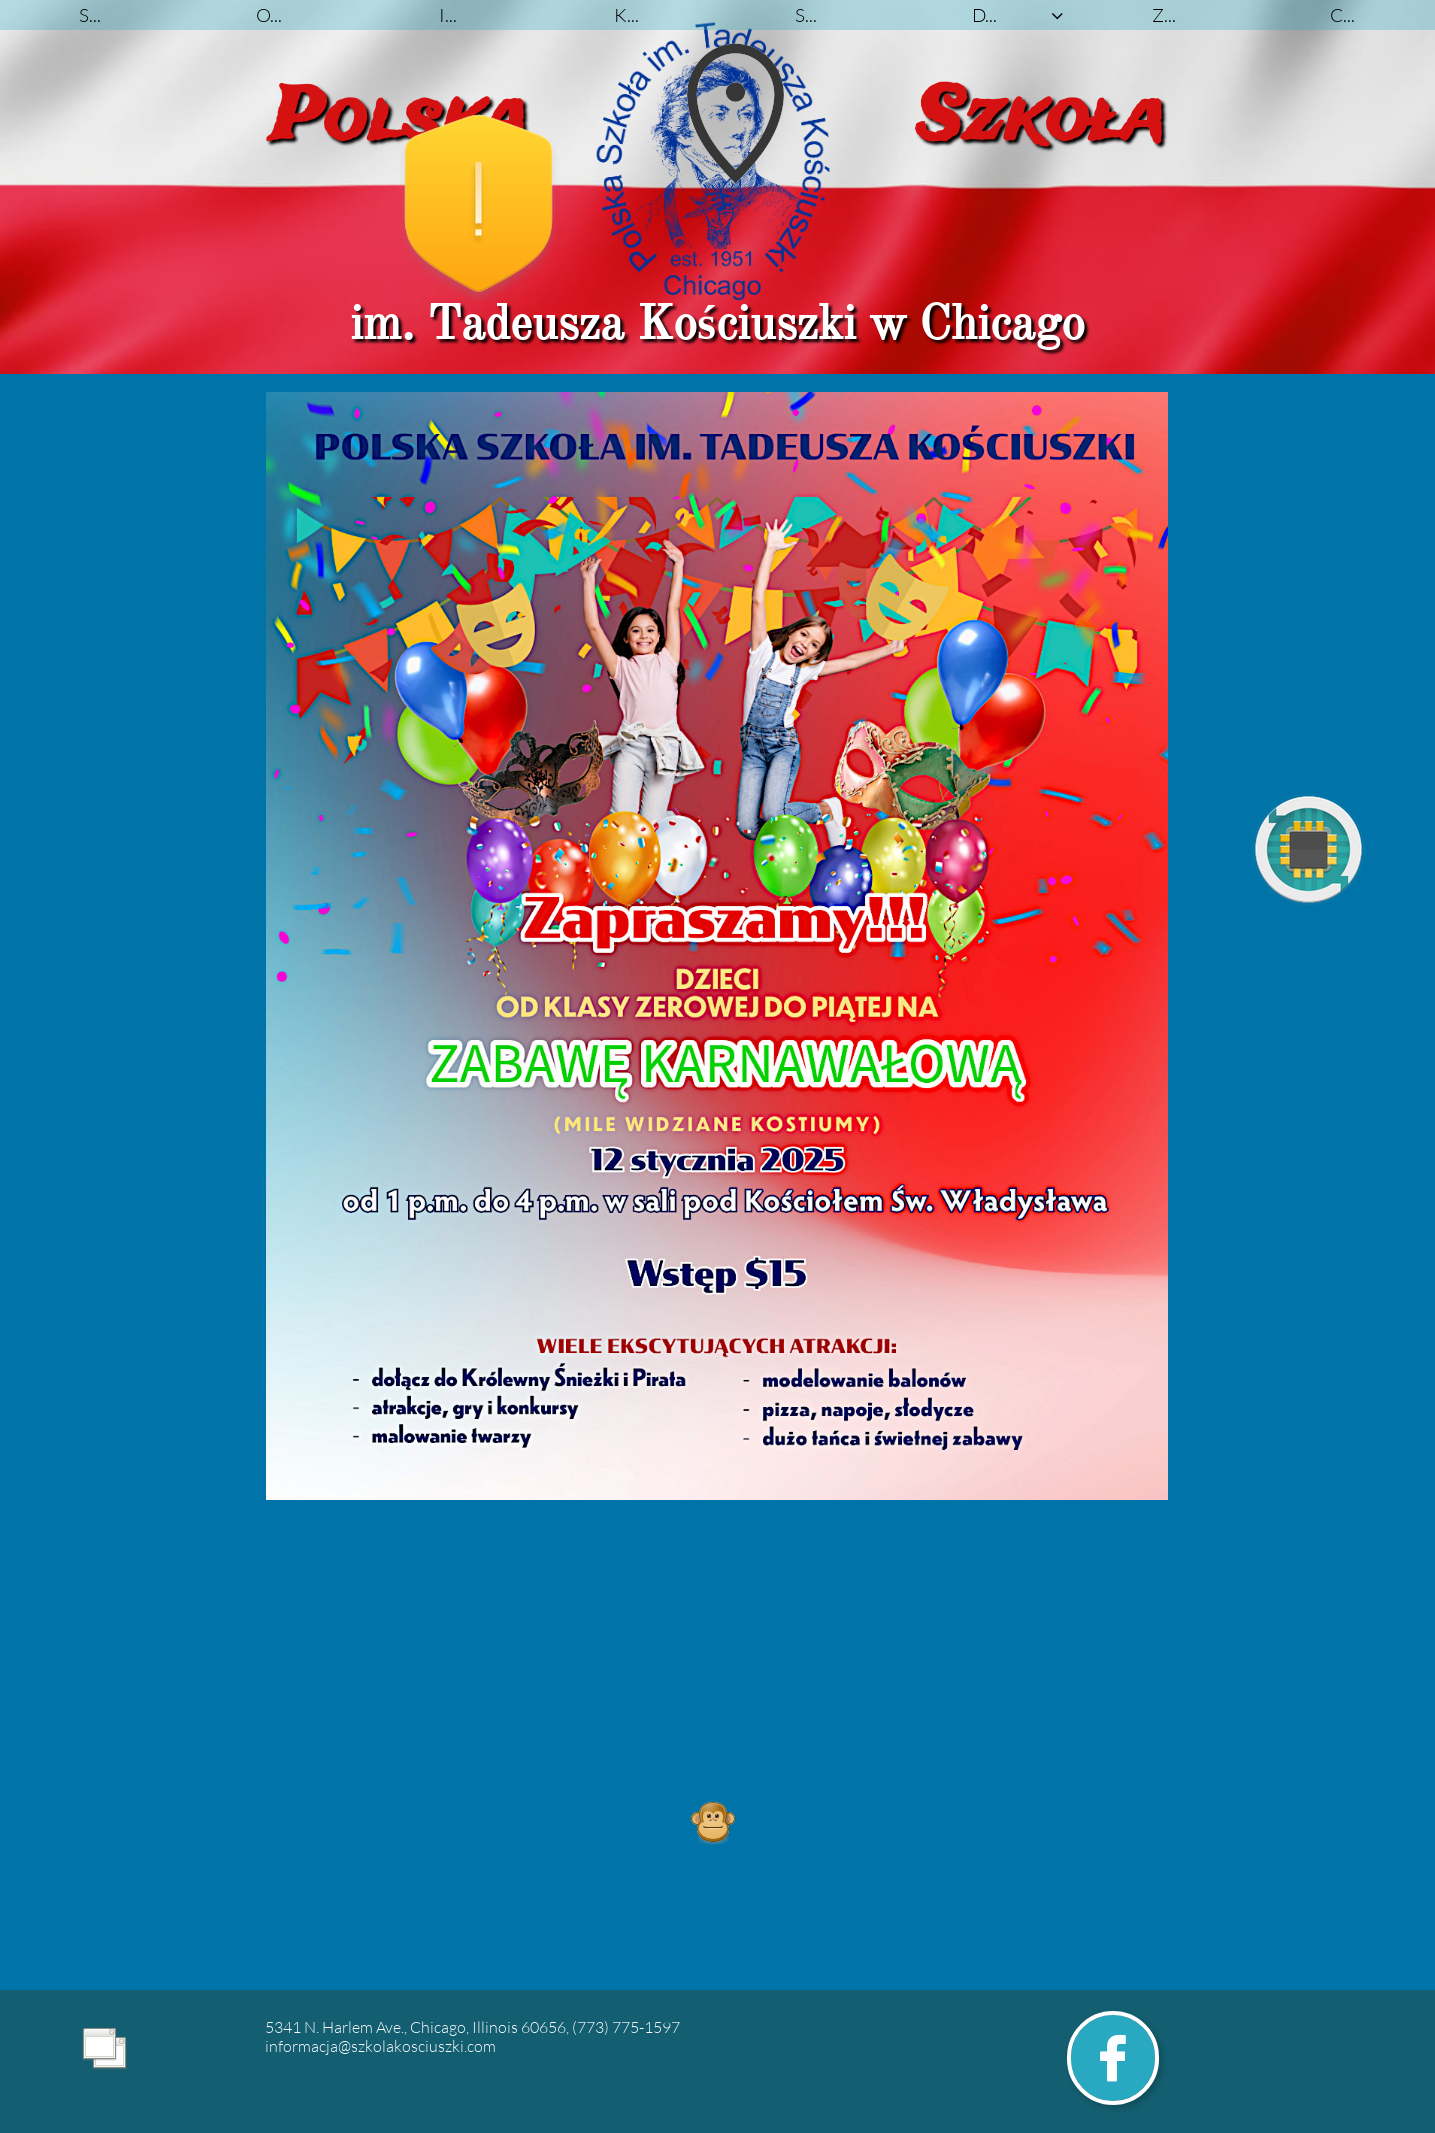 Image resolution: width=1435 pixels, height=2133 pixels. What do you see at coordinates (735, 111) in the screenshot?
I see `access location settings` at bounding box center [735, 111].